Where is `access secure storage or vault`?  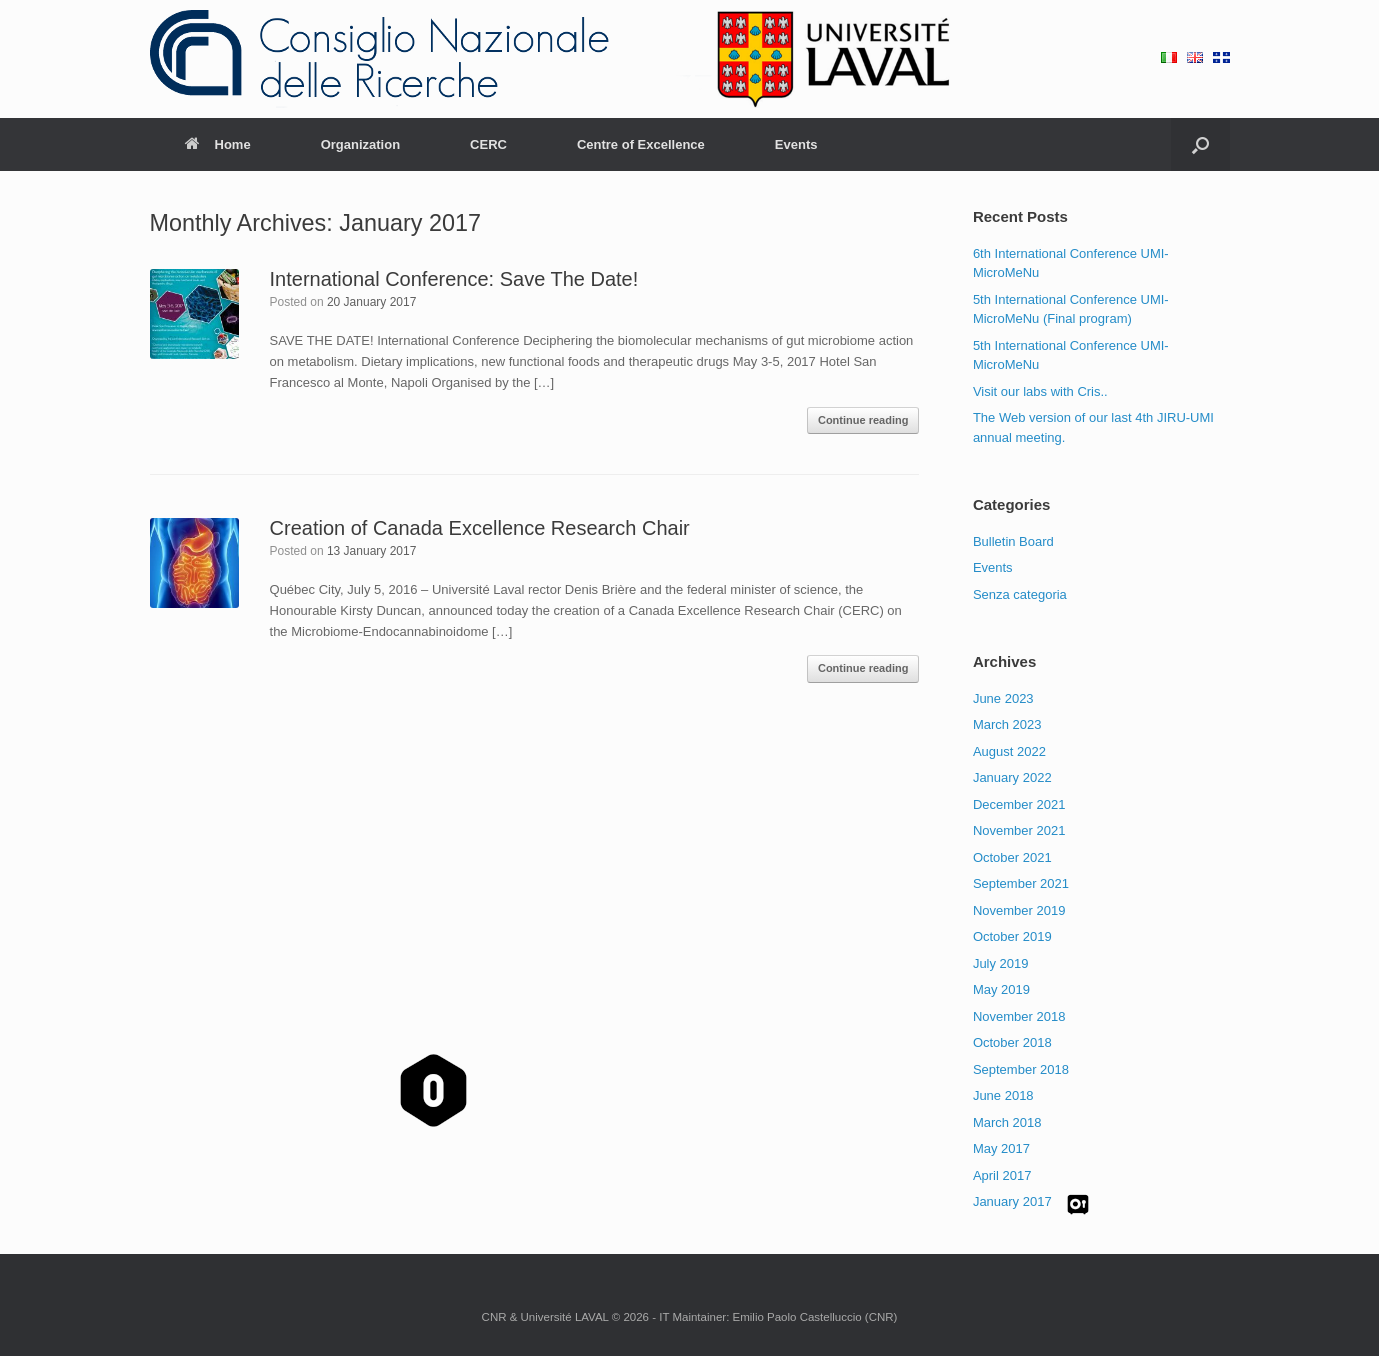 access secure storage or vault is located at coordinates (1078, 1204).